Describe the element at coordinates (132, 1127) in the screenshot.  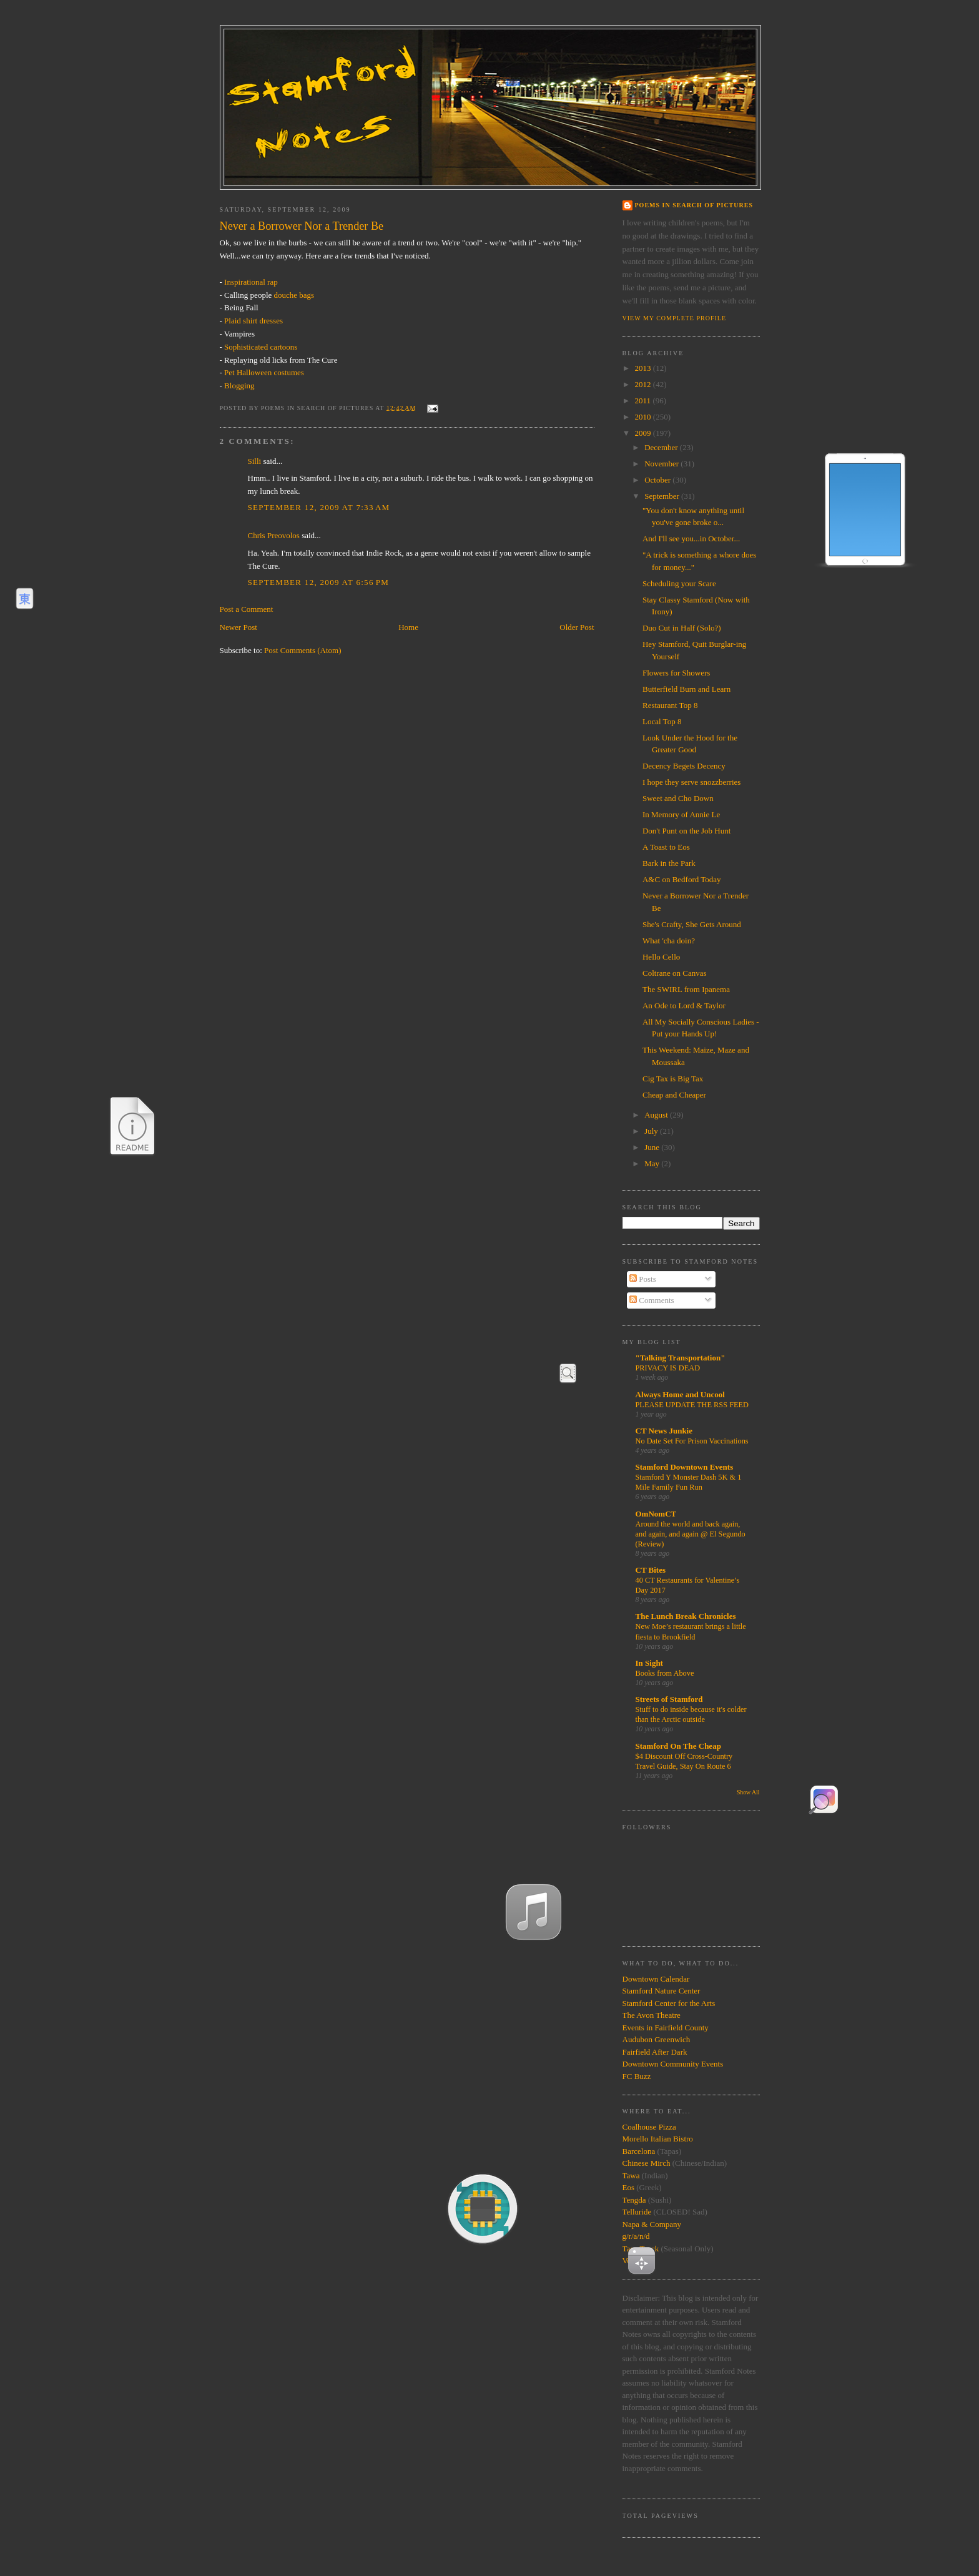
I see `open readme documentation file` at that location.